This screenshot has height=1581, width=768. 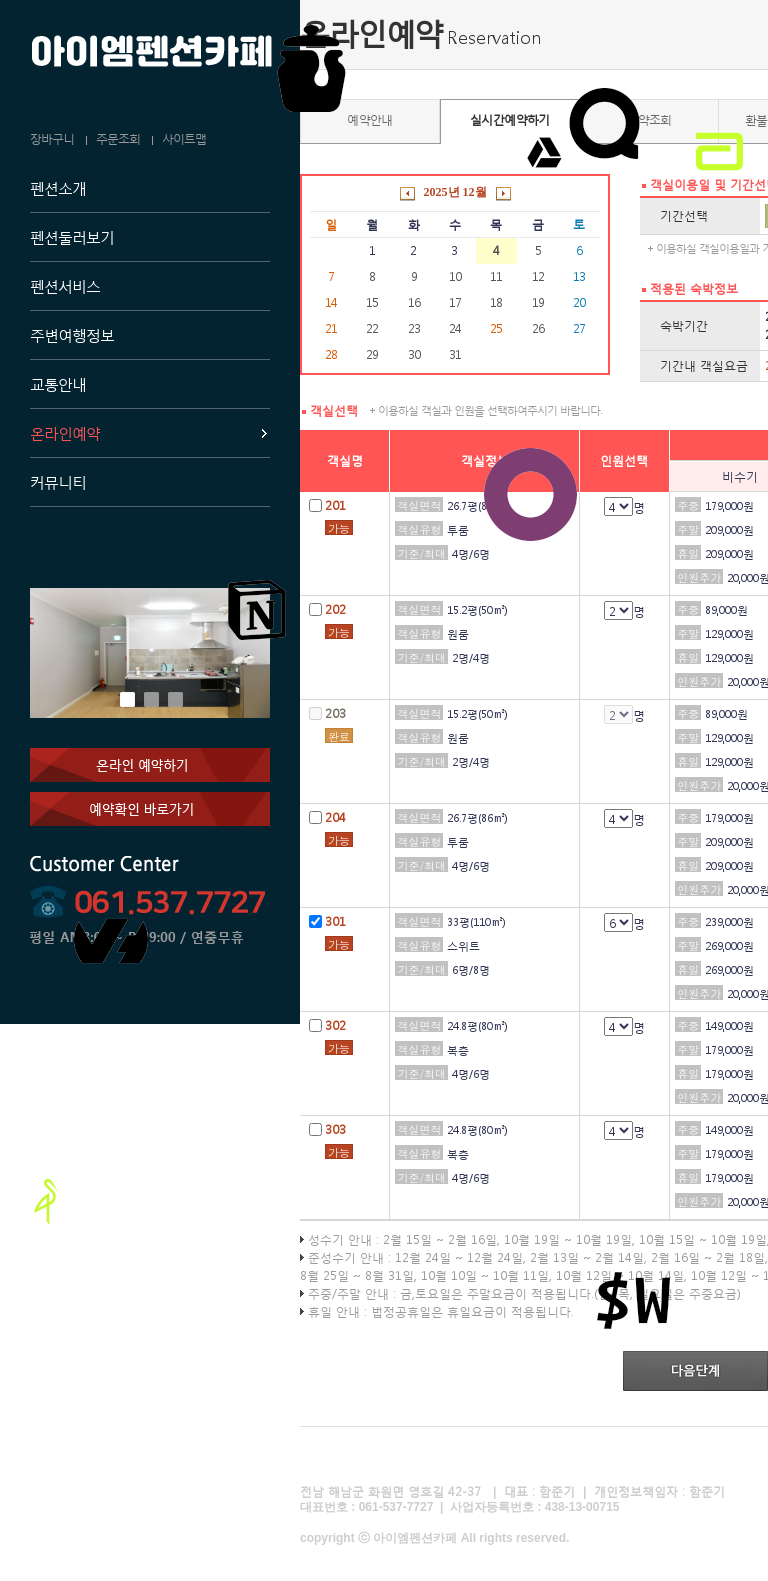 I want to click on open google drive, so click(x=544, y=152).